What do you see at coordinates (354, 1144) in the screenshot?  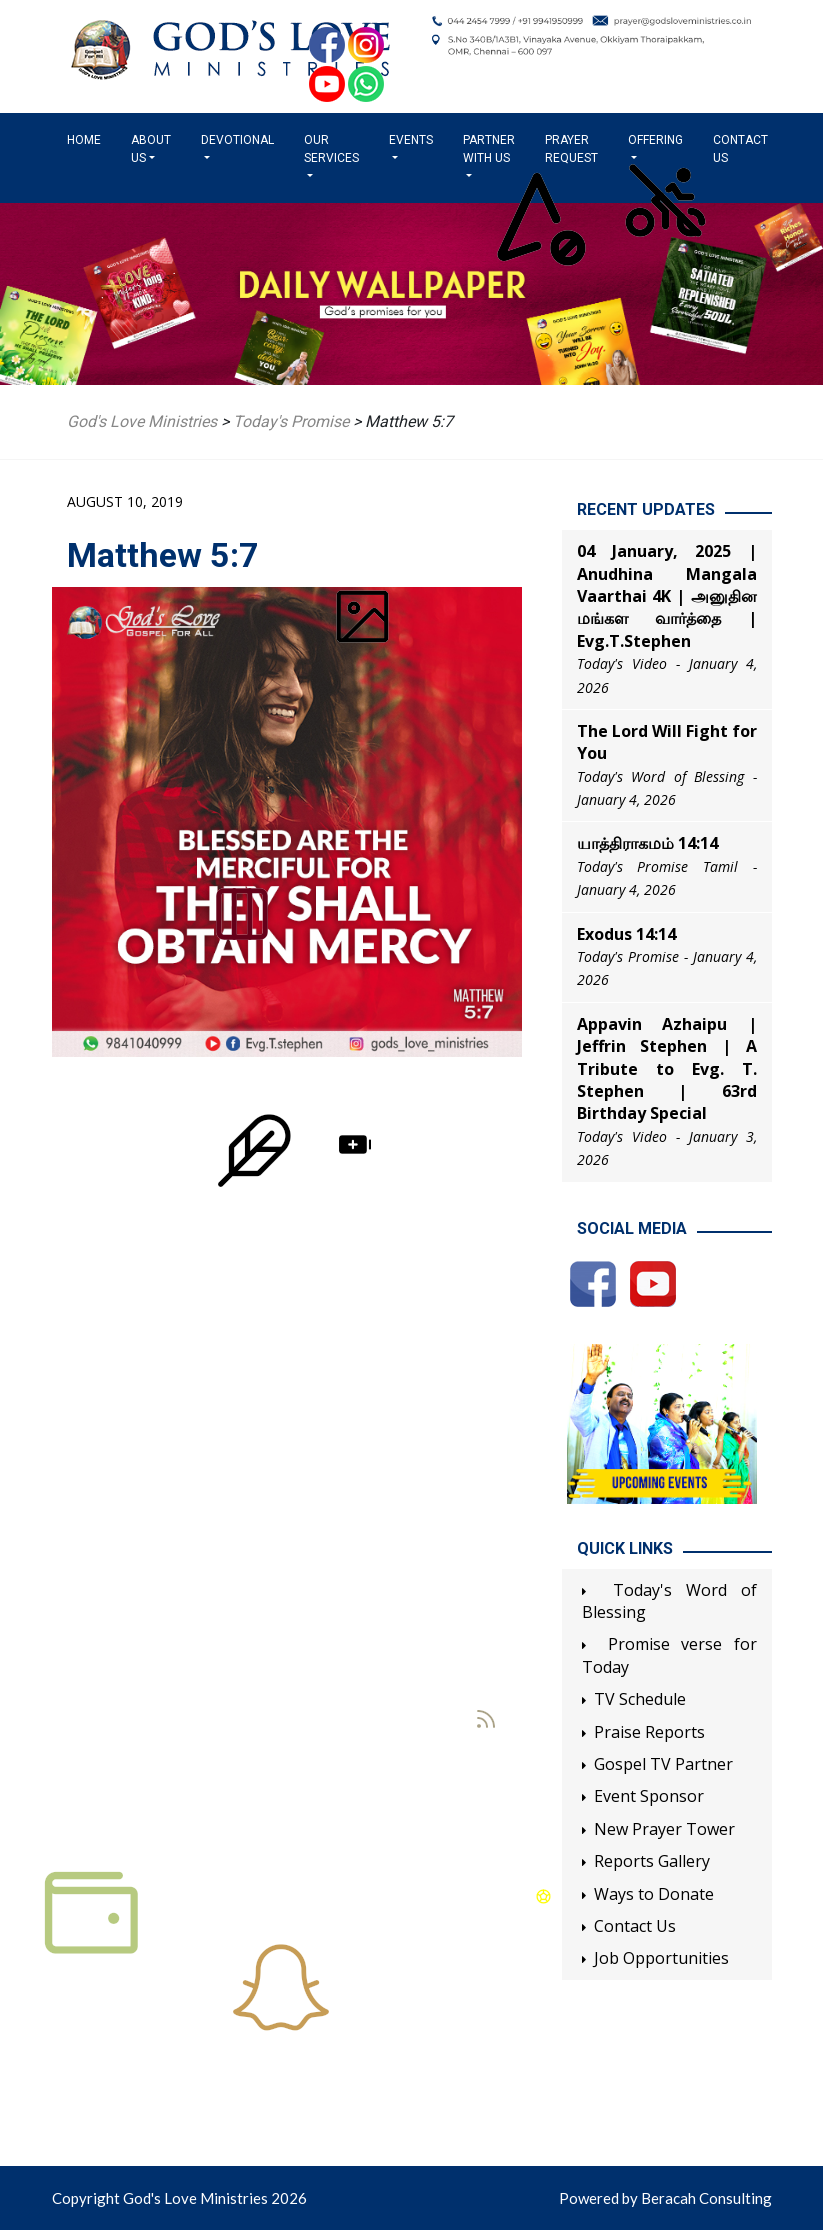 I see `add or extend battery life` at bounding box center [354, 1144].